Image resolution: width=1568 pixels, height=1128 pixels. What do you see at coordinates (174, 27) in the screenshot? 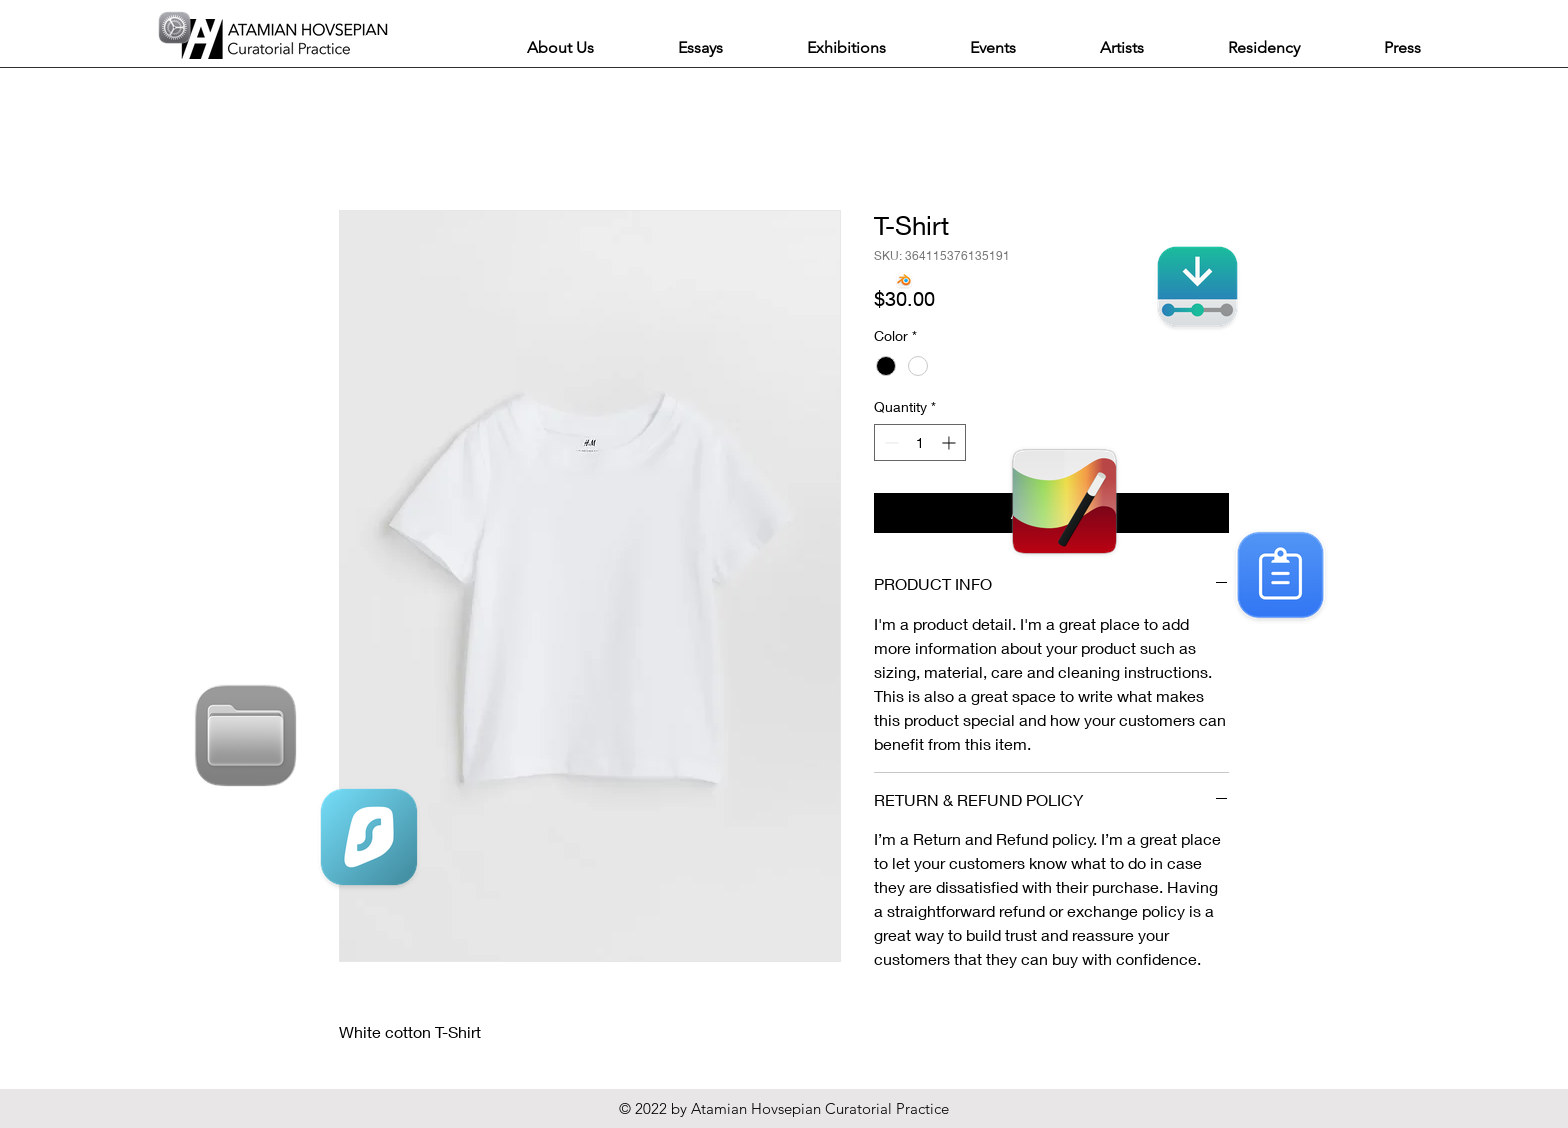
I see `open system settings or preferences` at bounding box center [174, 27].